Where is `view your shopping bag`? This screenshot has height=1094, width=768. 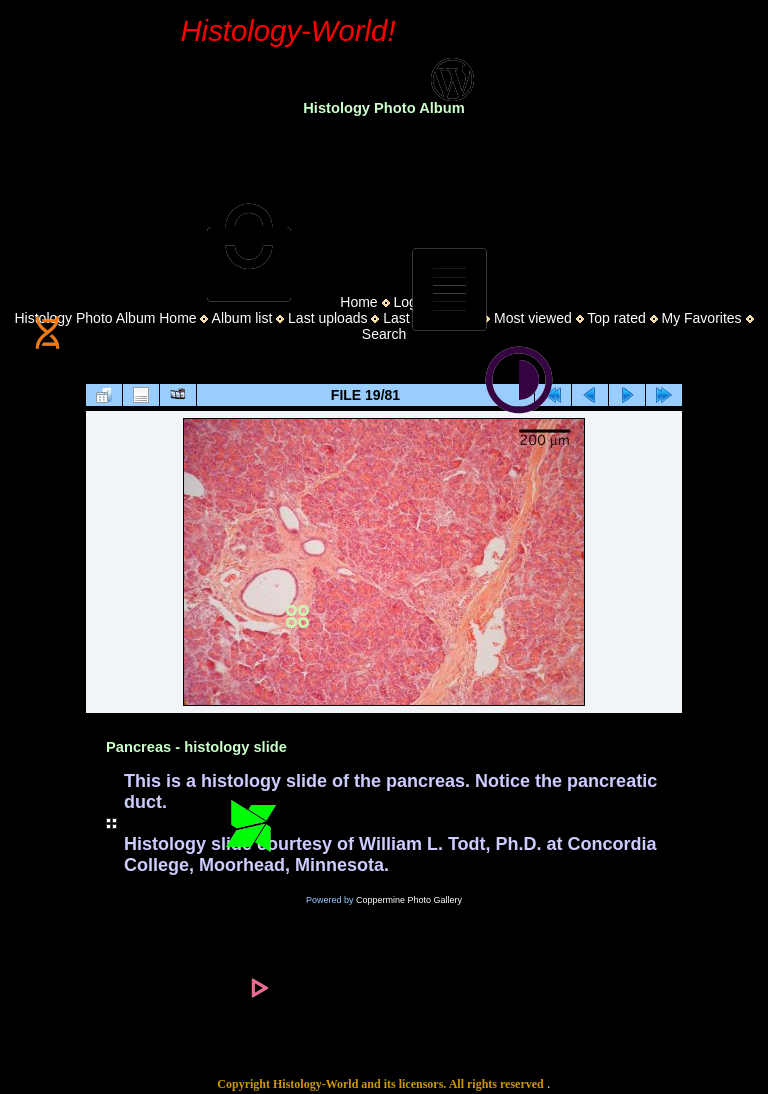
view your shopping bag is located at coordinates (249, 255).